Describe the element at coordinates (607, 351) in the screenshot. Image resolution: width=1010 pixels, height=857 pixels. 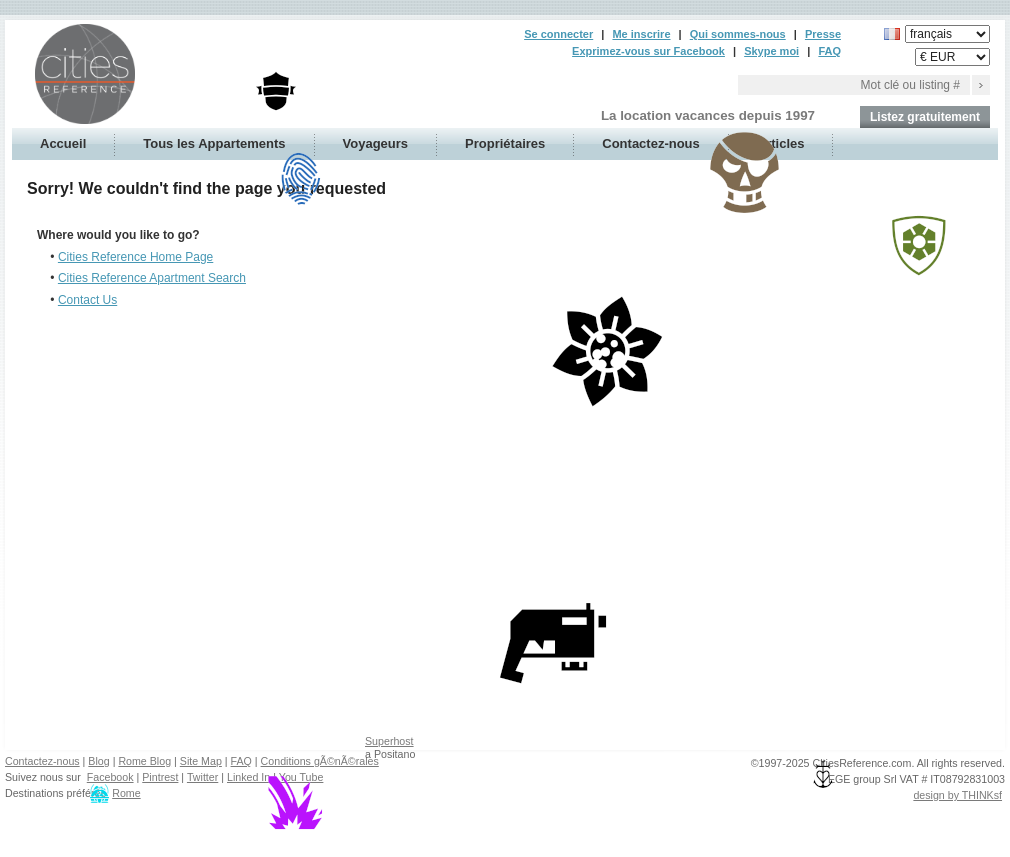
I see `decorative flower element for game UI` at that location.